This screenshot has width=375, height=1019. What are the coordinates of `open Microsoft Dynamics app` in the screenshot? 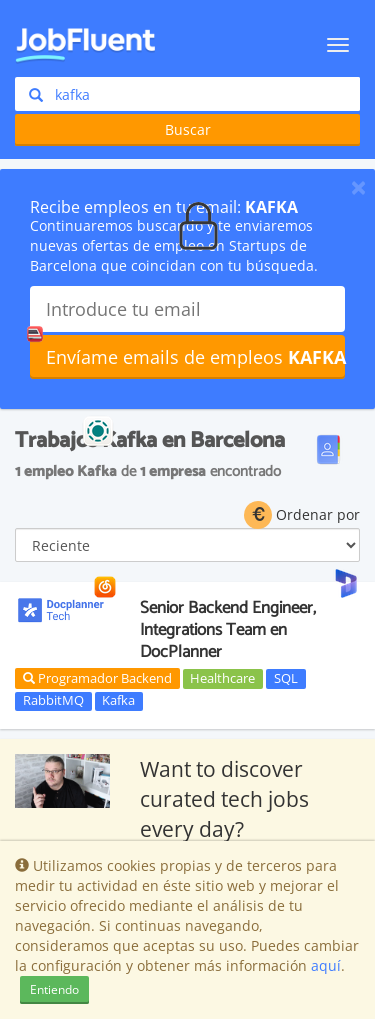 It's located at (346, 583).